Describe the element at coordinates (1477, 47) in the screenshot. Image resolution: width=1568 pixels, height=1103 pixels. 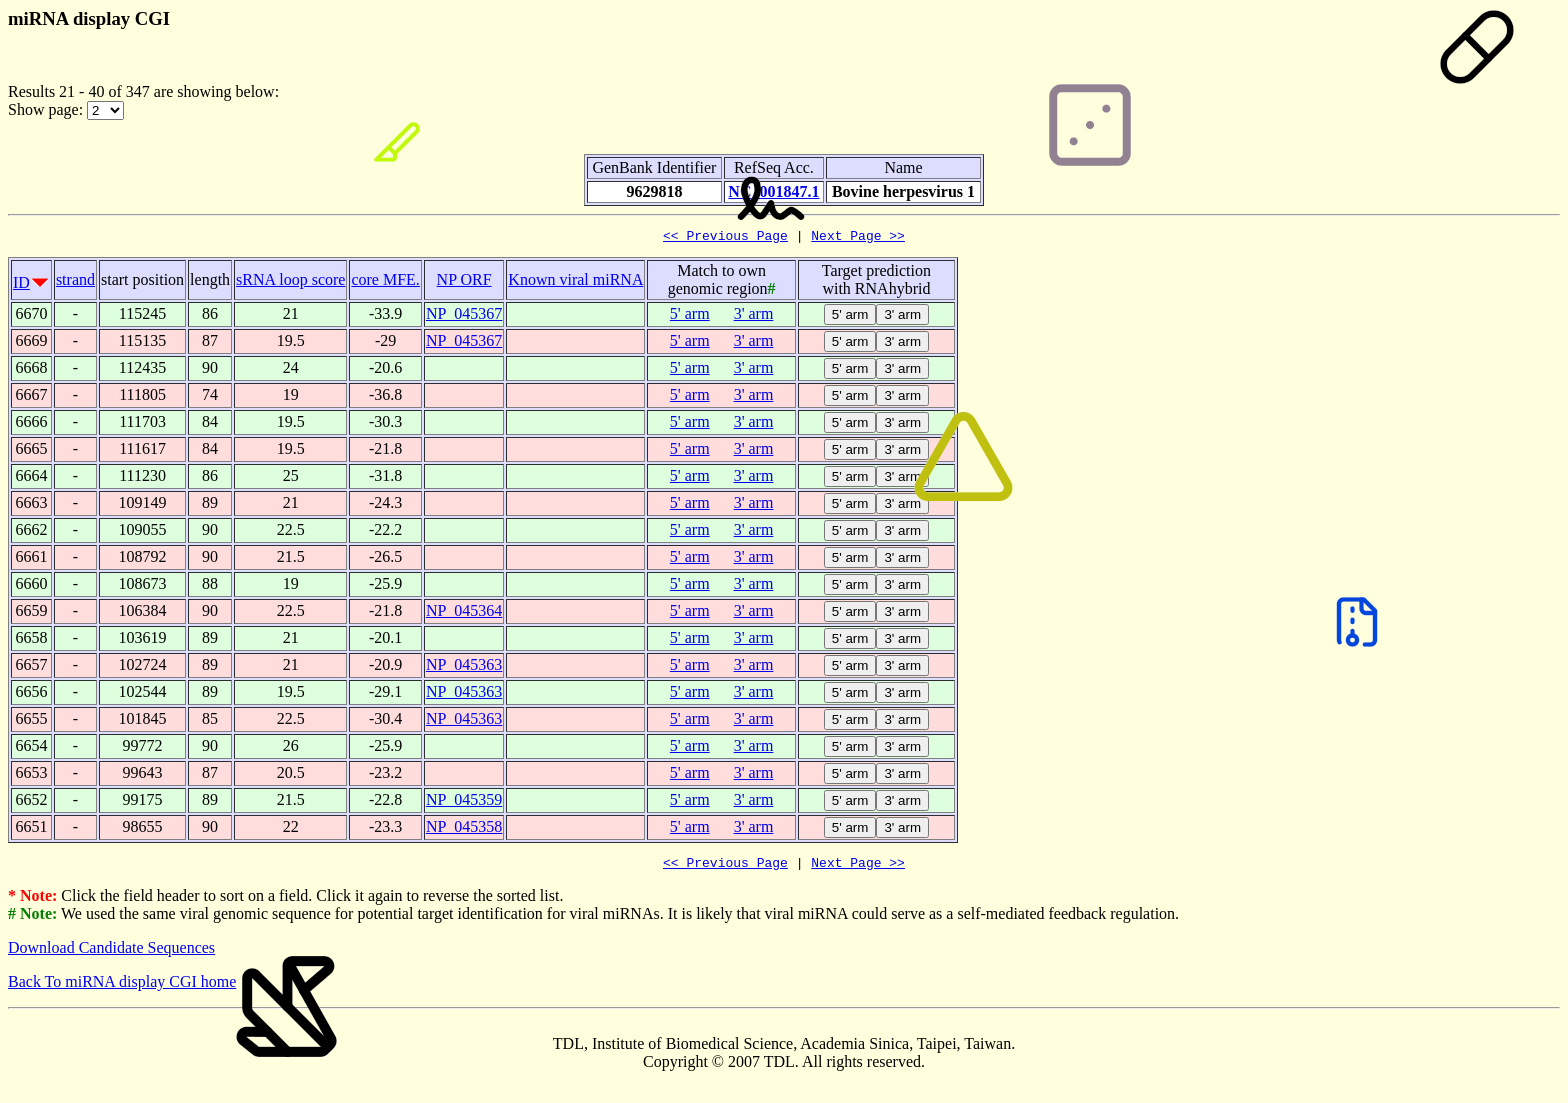
I see `access medication reminders or prescriptions` at that location.